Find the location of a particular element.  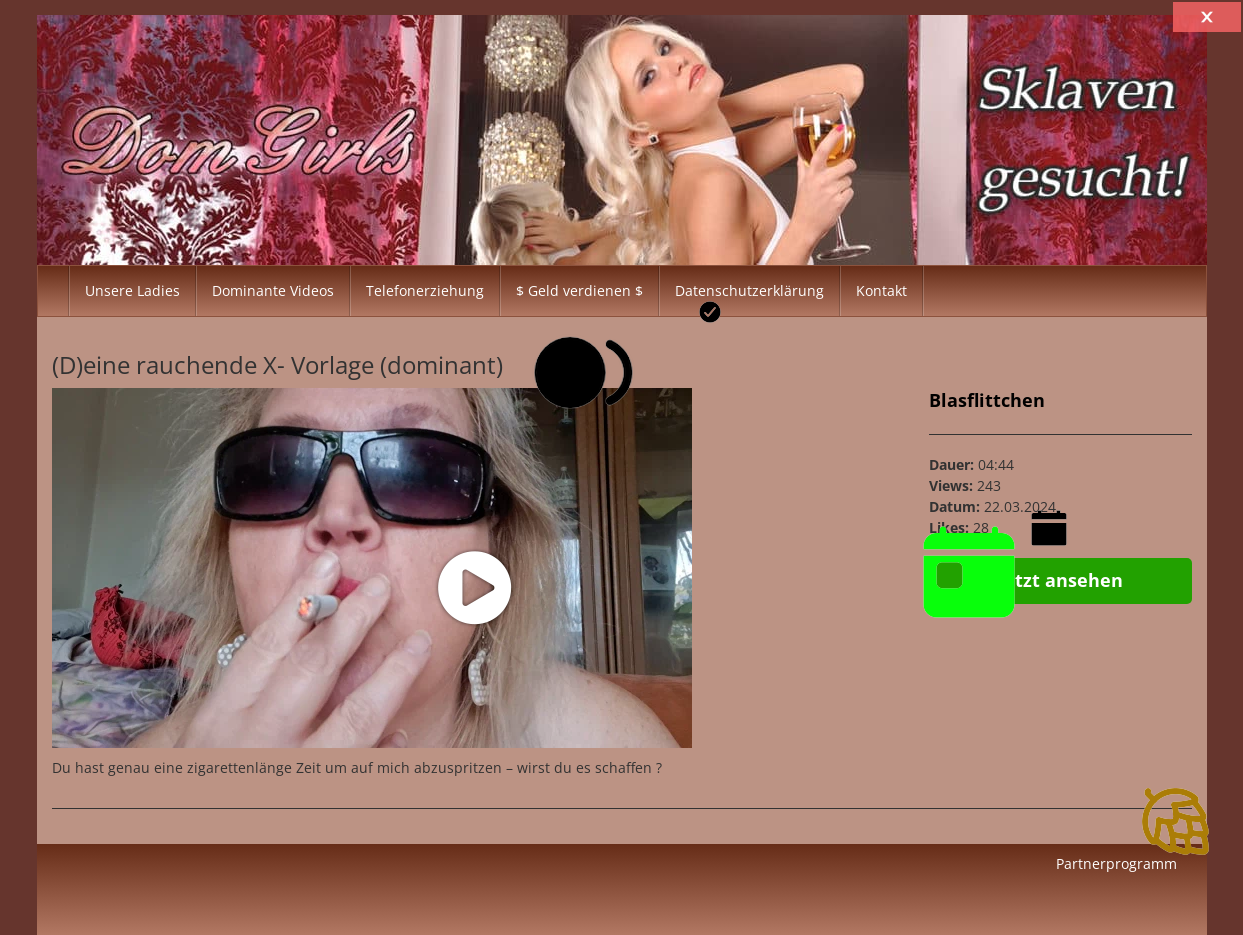

view calendar with no events is located at coordinates (1049, 528).